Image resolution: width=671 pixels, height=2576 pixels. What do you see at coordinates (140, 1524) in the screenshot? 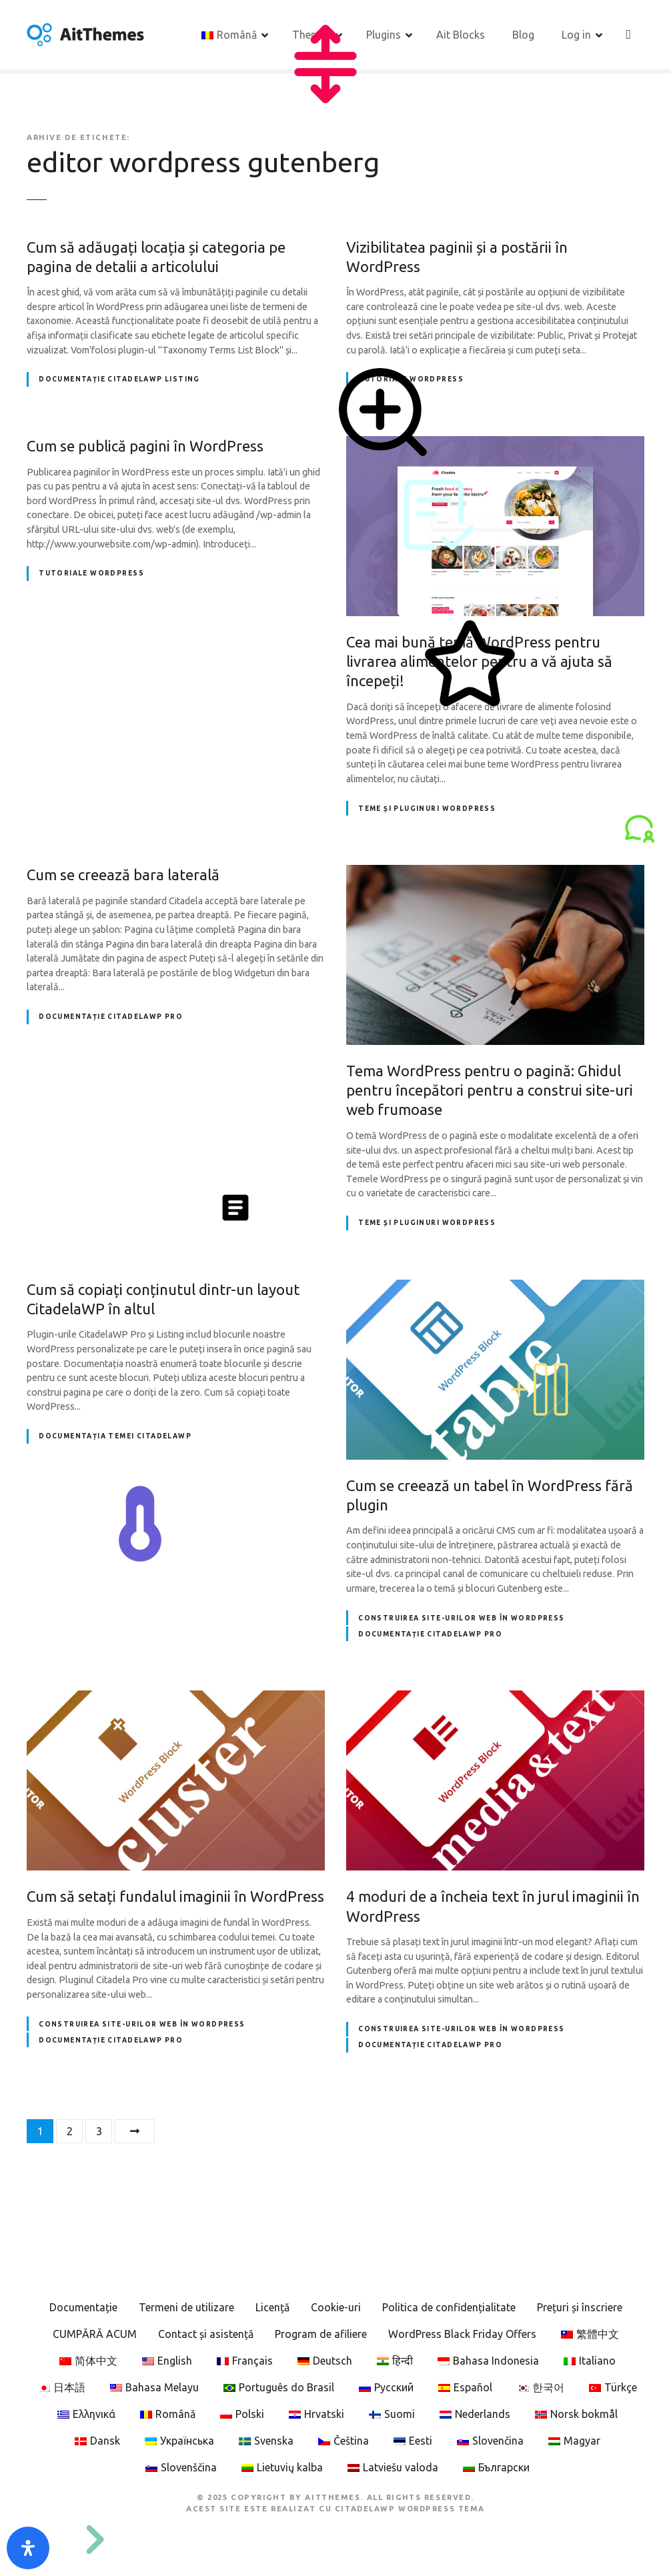
I see `indicates high temperature reading` at bounding box center [140, 1524].